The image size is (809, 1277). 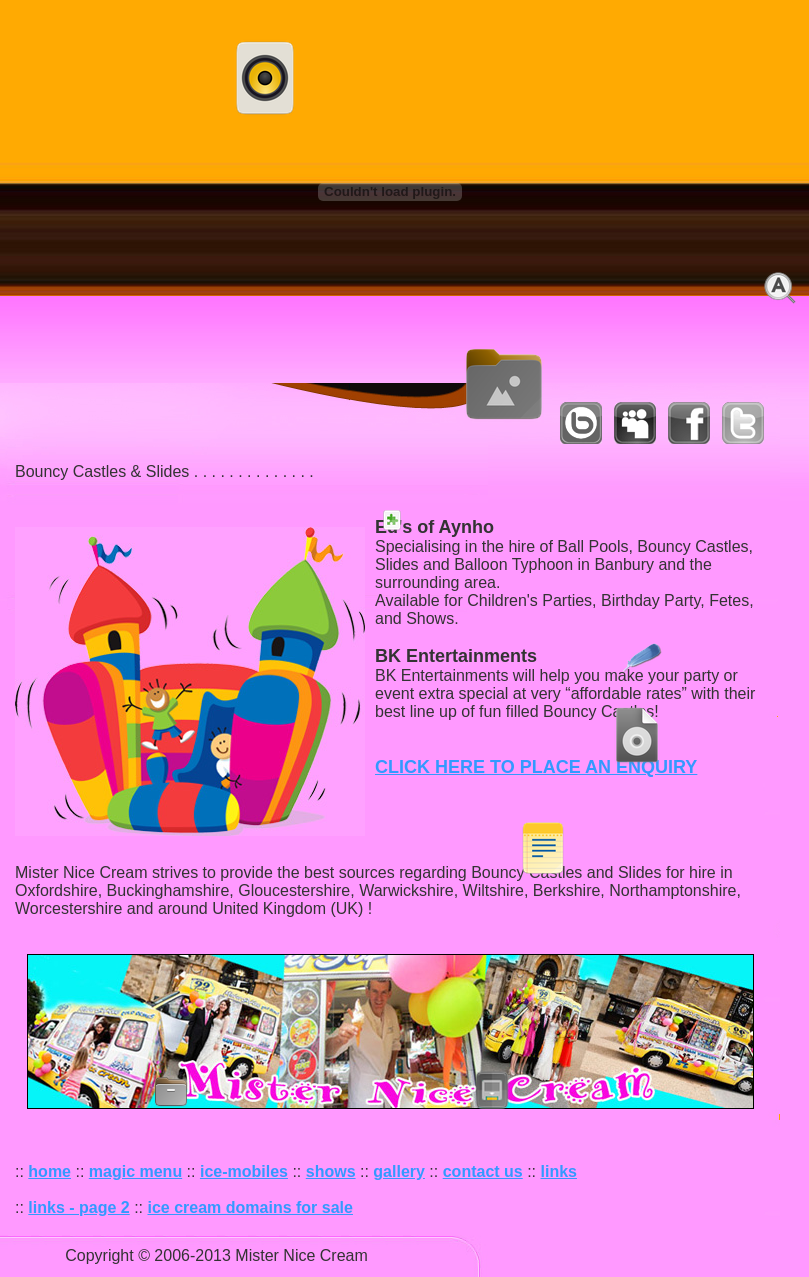 I want to click on a CD or disc image file, so click(x=637, y=736).